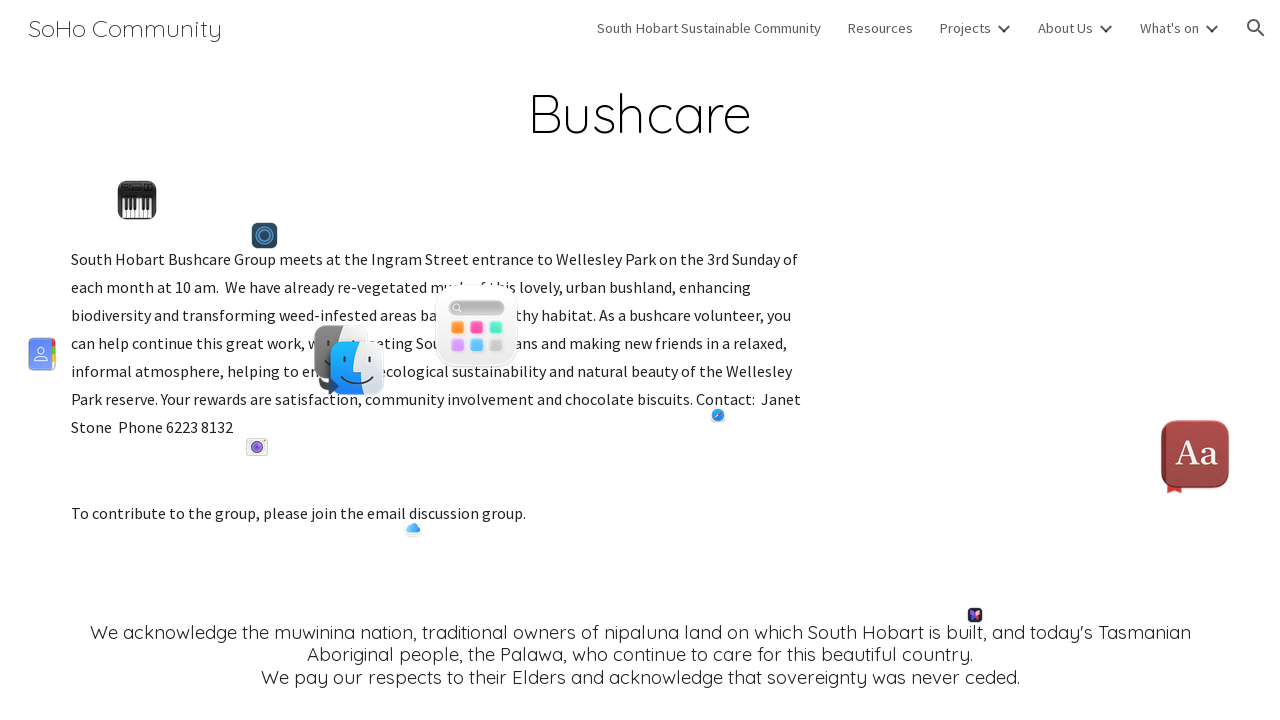  I want to click on launch migration assistant to transfer data from another mac, so click(349, 360).